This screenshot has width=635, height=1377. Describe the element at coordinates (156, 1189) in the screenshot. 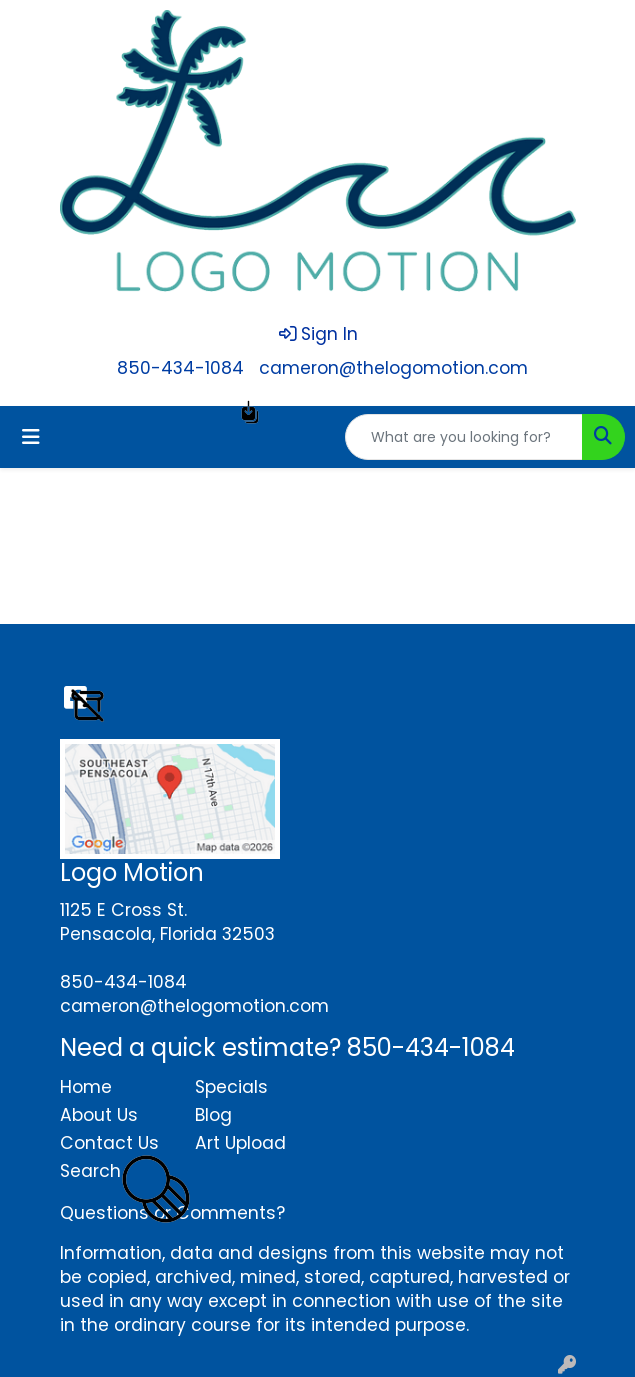

I see `subtract or remove a shape from selection` at that location.